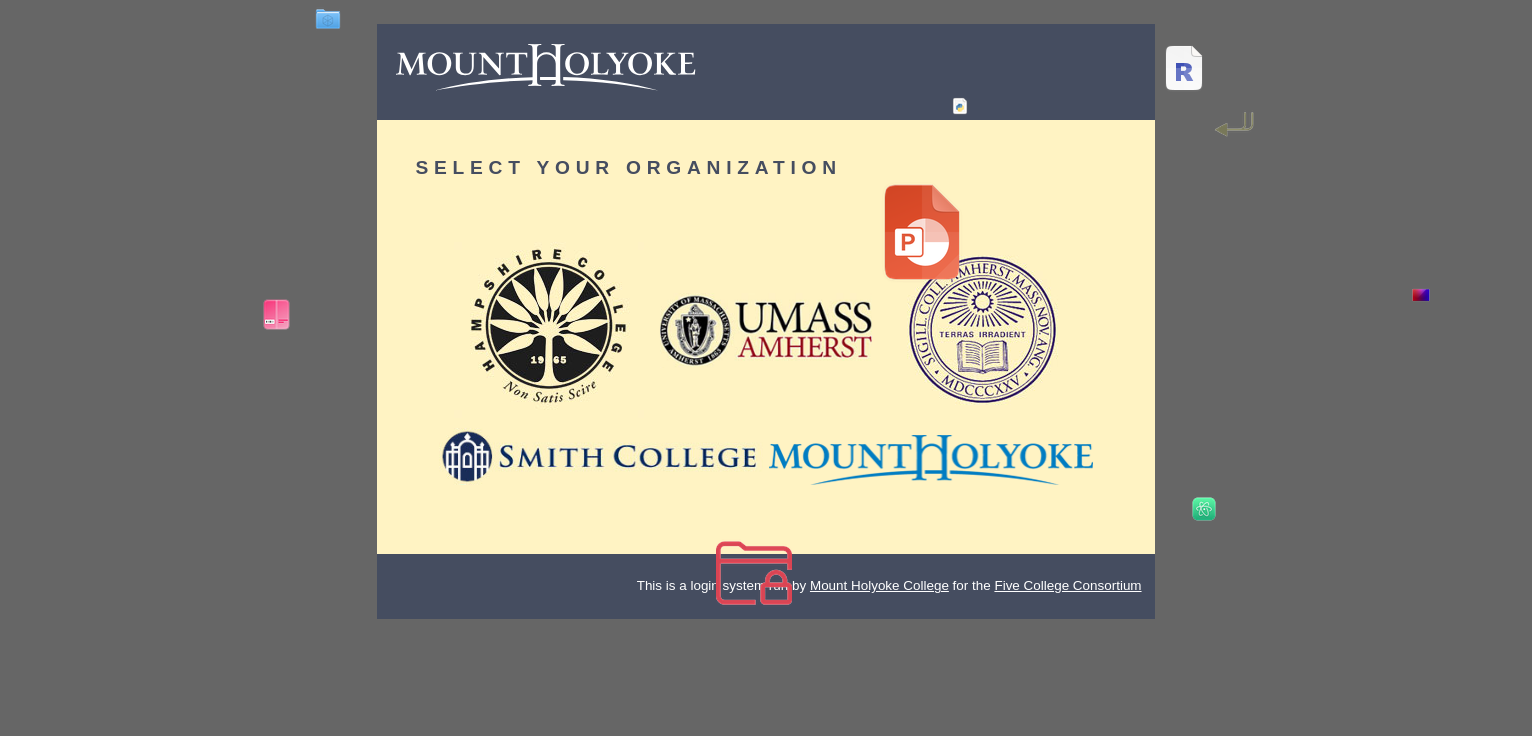 The height and width of the screenshot is (736, 1532). Describe the element at coordinates (1204, 509) in the screenshot. I see `open Atom text editor` at that location.